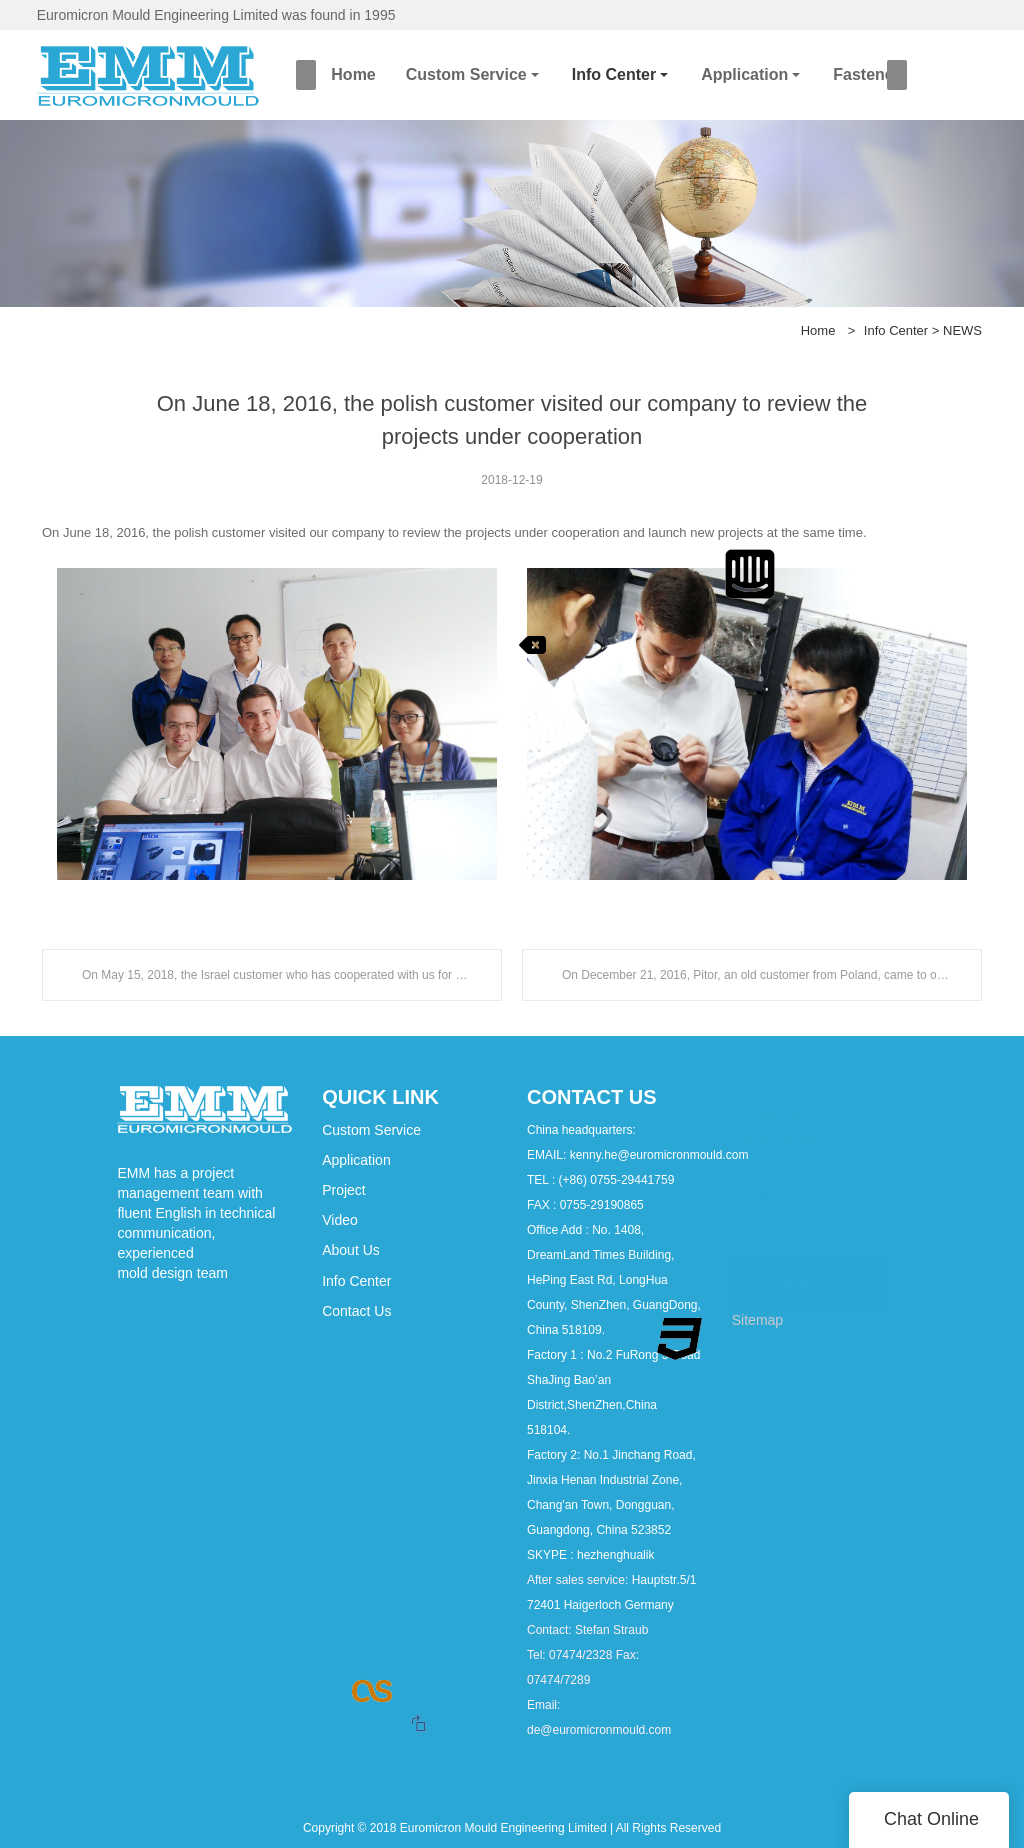  What do you see at coordinates (372, 1691) in the screenshot?
I see `open Last.fm app` at bounding box center [372, 1691].